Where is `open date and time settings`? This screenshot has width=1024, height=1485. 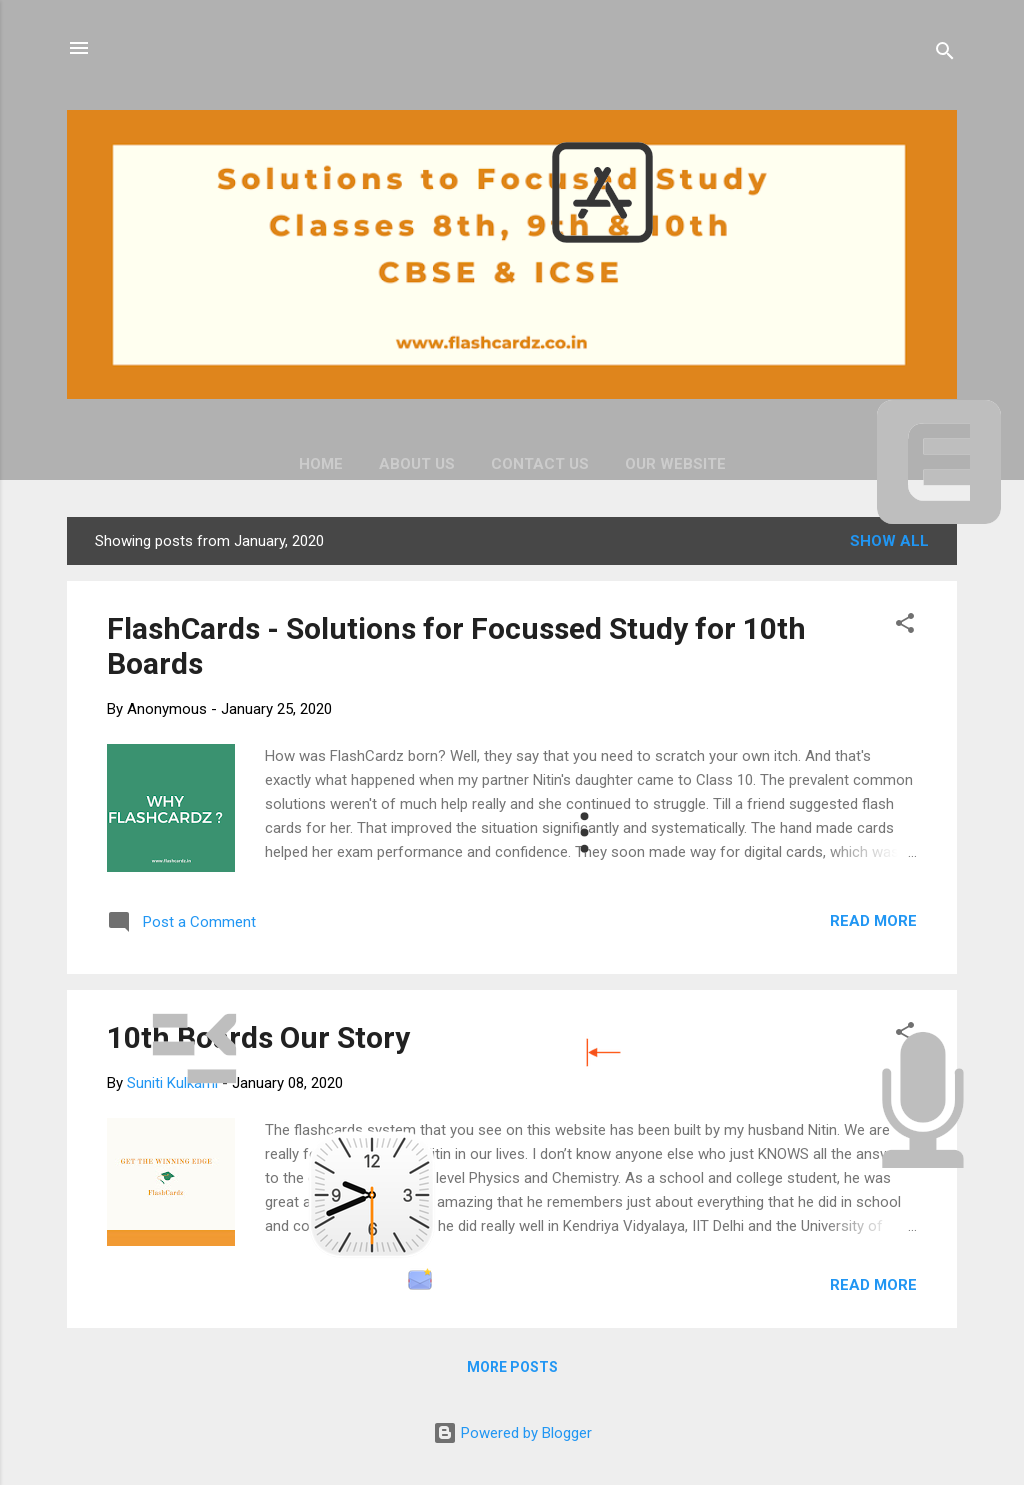
open date and time settings is located at coordinates (372, 1195).